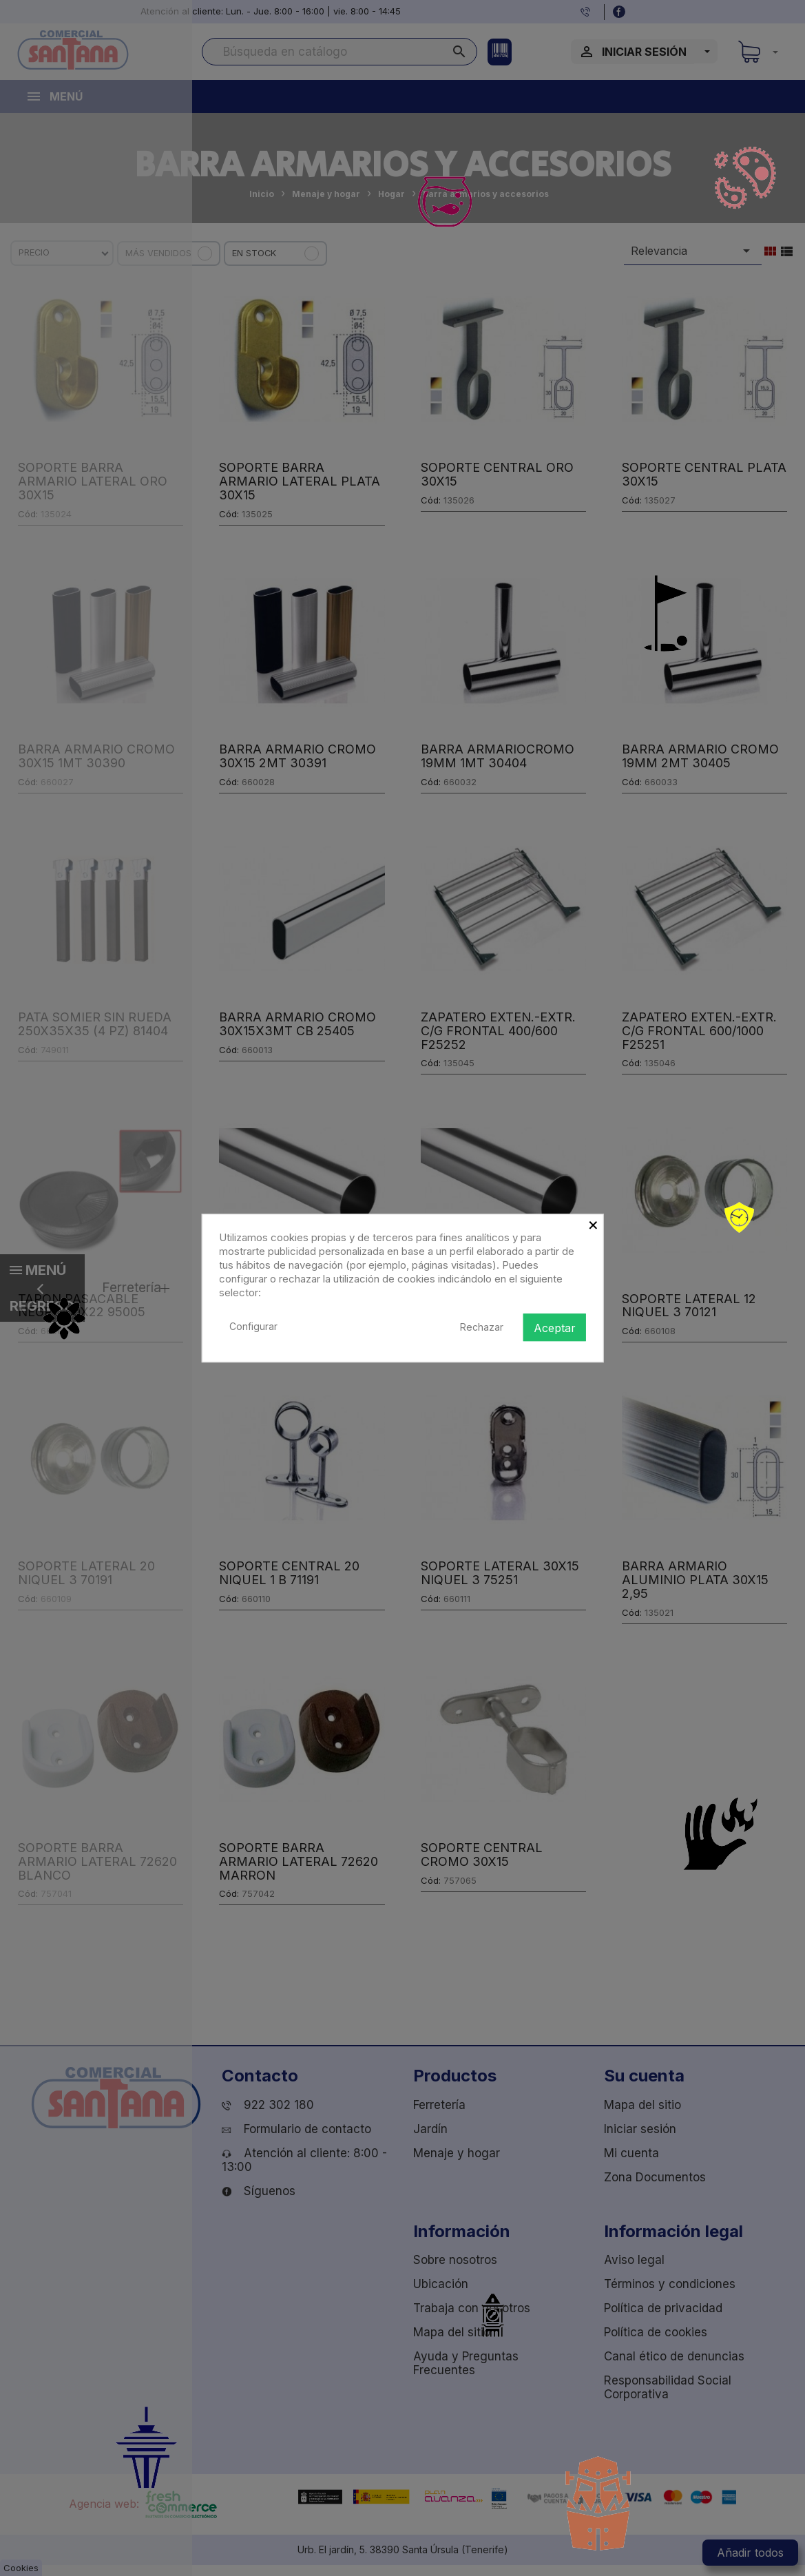  What do you see at coordinates (721, 1832) in the screenshot?
I see `cast a fire spell or ability` at bounding box center [721, 1832].